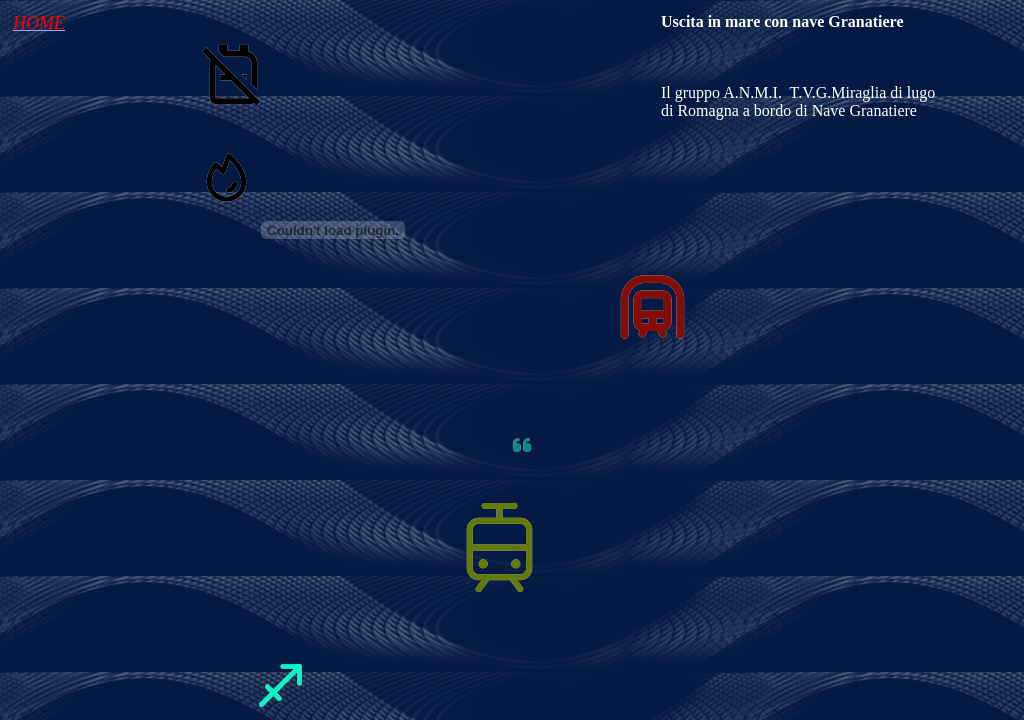  What do you see at coordinates (233, 74) in the screenshot?
I see `backpacks not allowed in this area` at bounding box center [233, 74].